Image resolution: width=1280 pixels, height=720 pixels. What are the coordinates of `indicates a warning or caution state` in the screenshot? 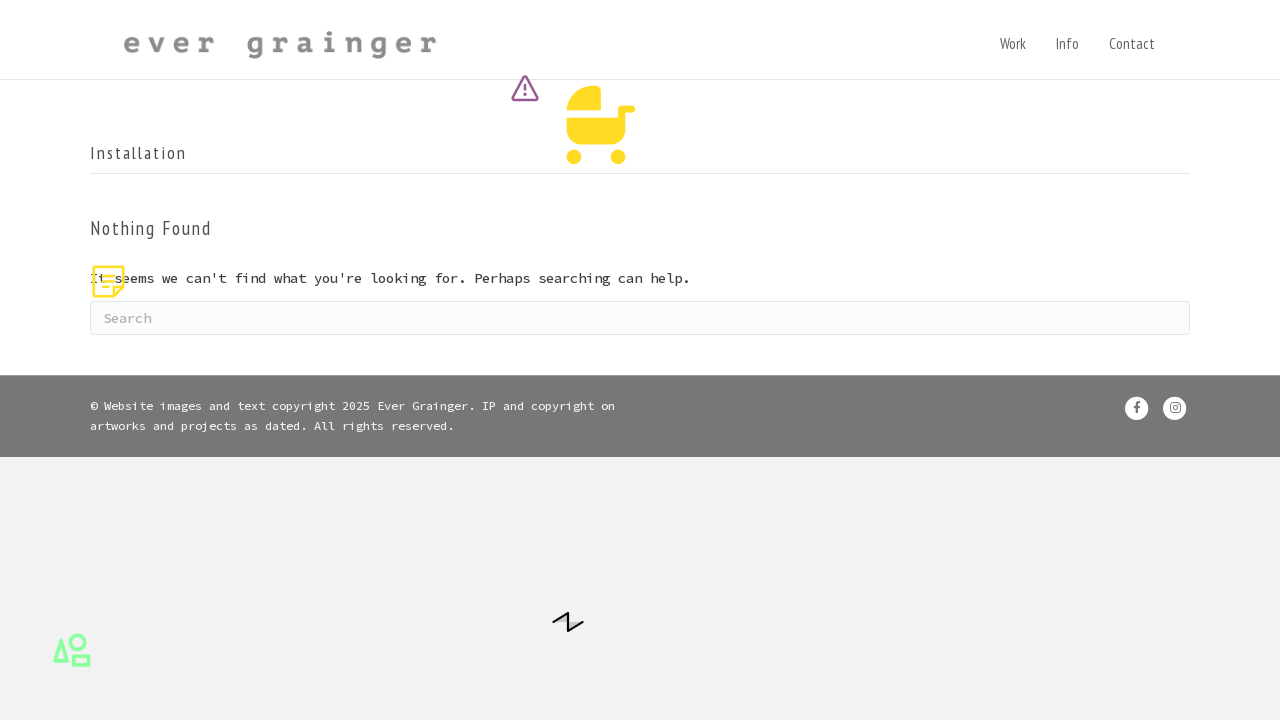 It's located at (525, 89).